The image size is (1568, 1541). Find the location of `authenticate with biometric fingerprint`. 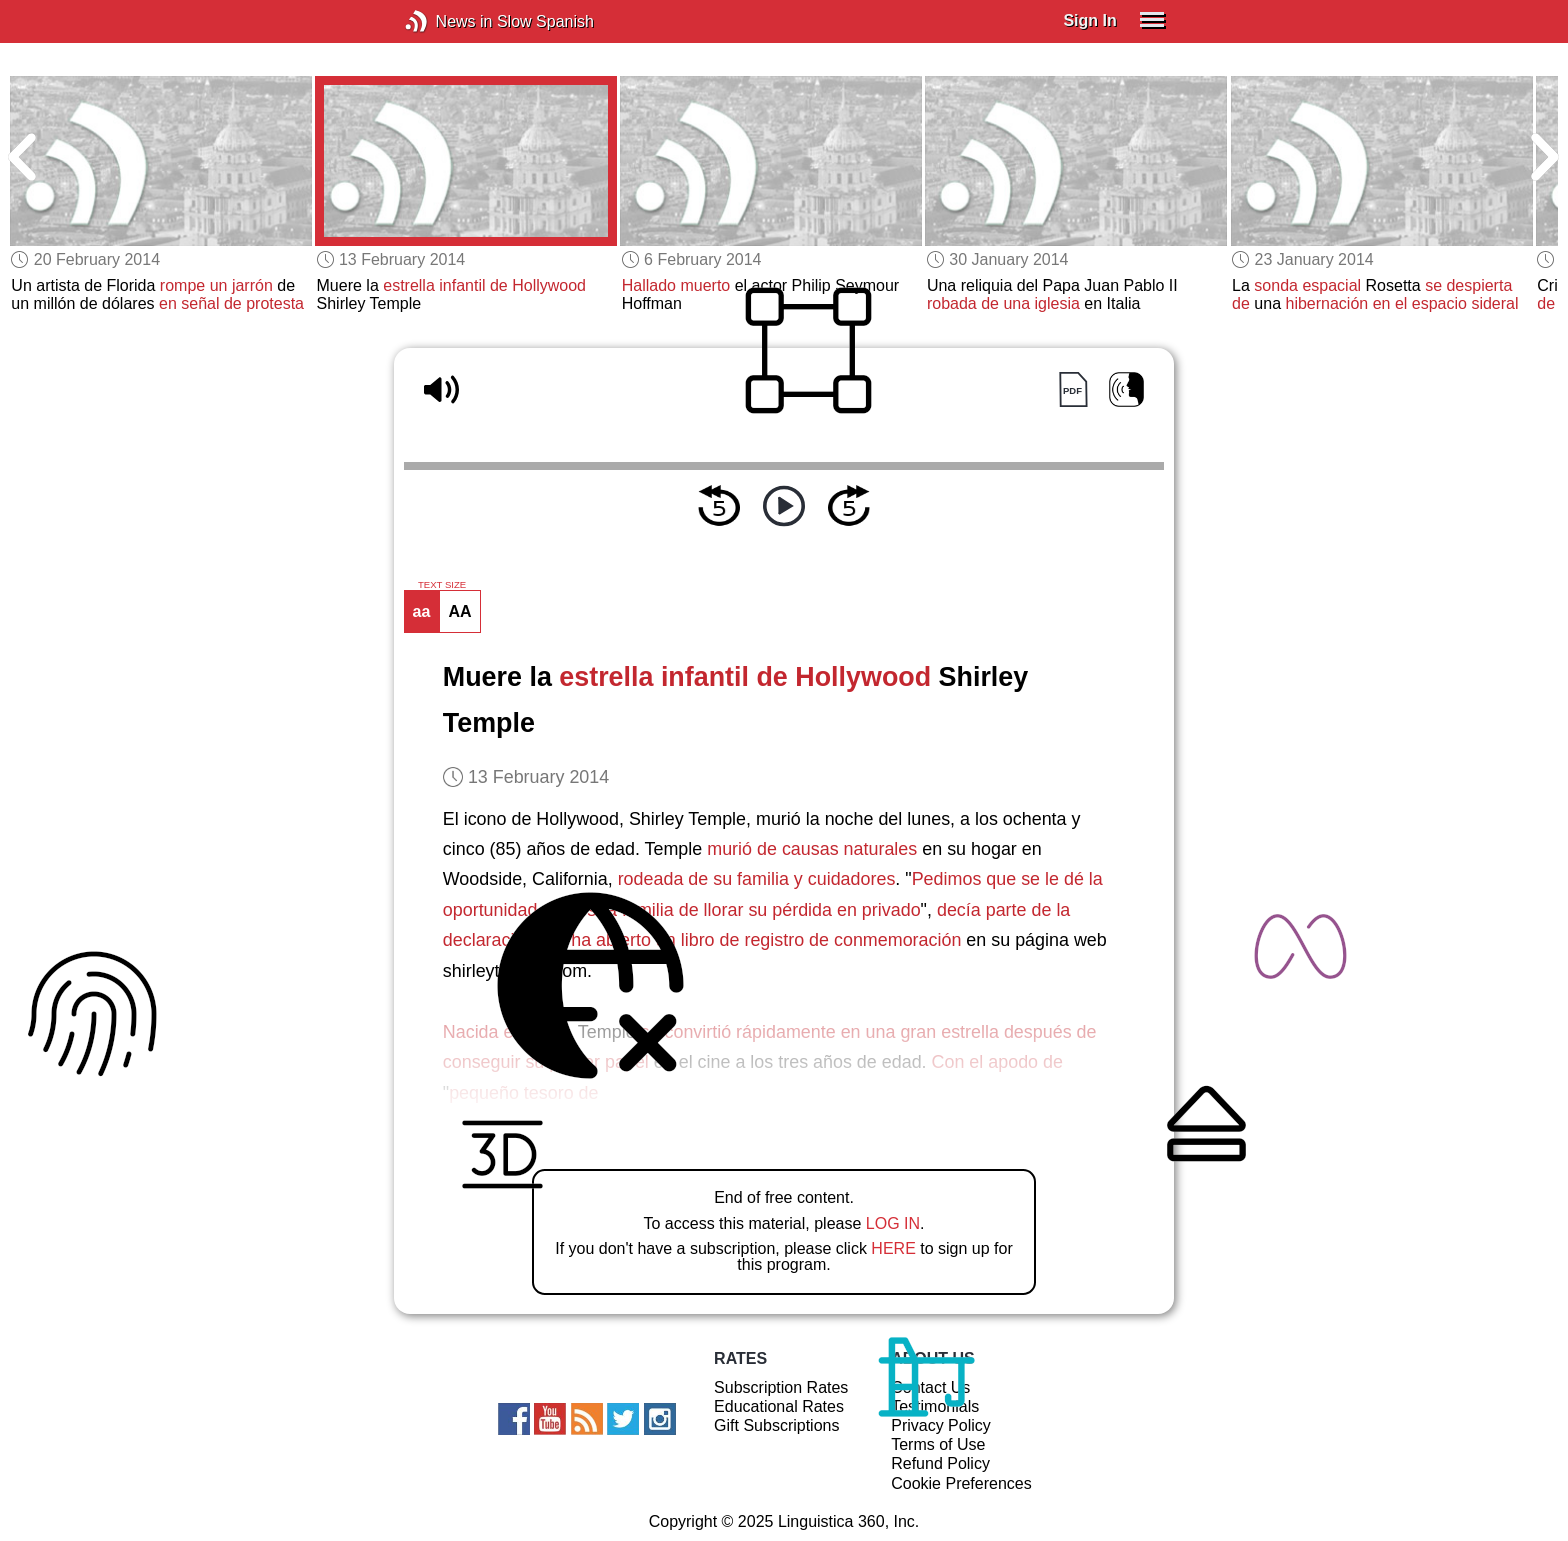

authenticate with biometric fingerprint is located at coordinates (94, 1014).